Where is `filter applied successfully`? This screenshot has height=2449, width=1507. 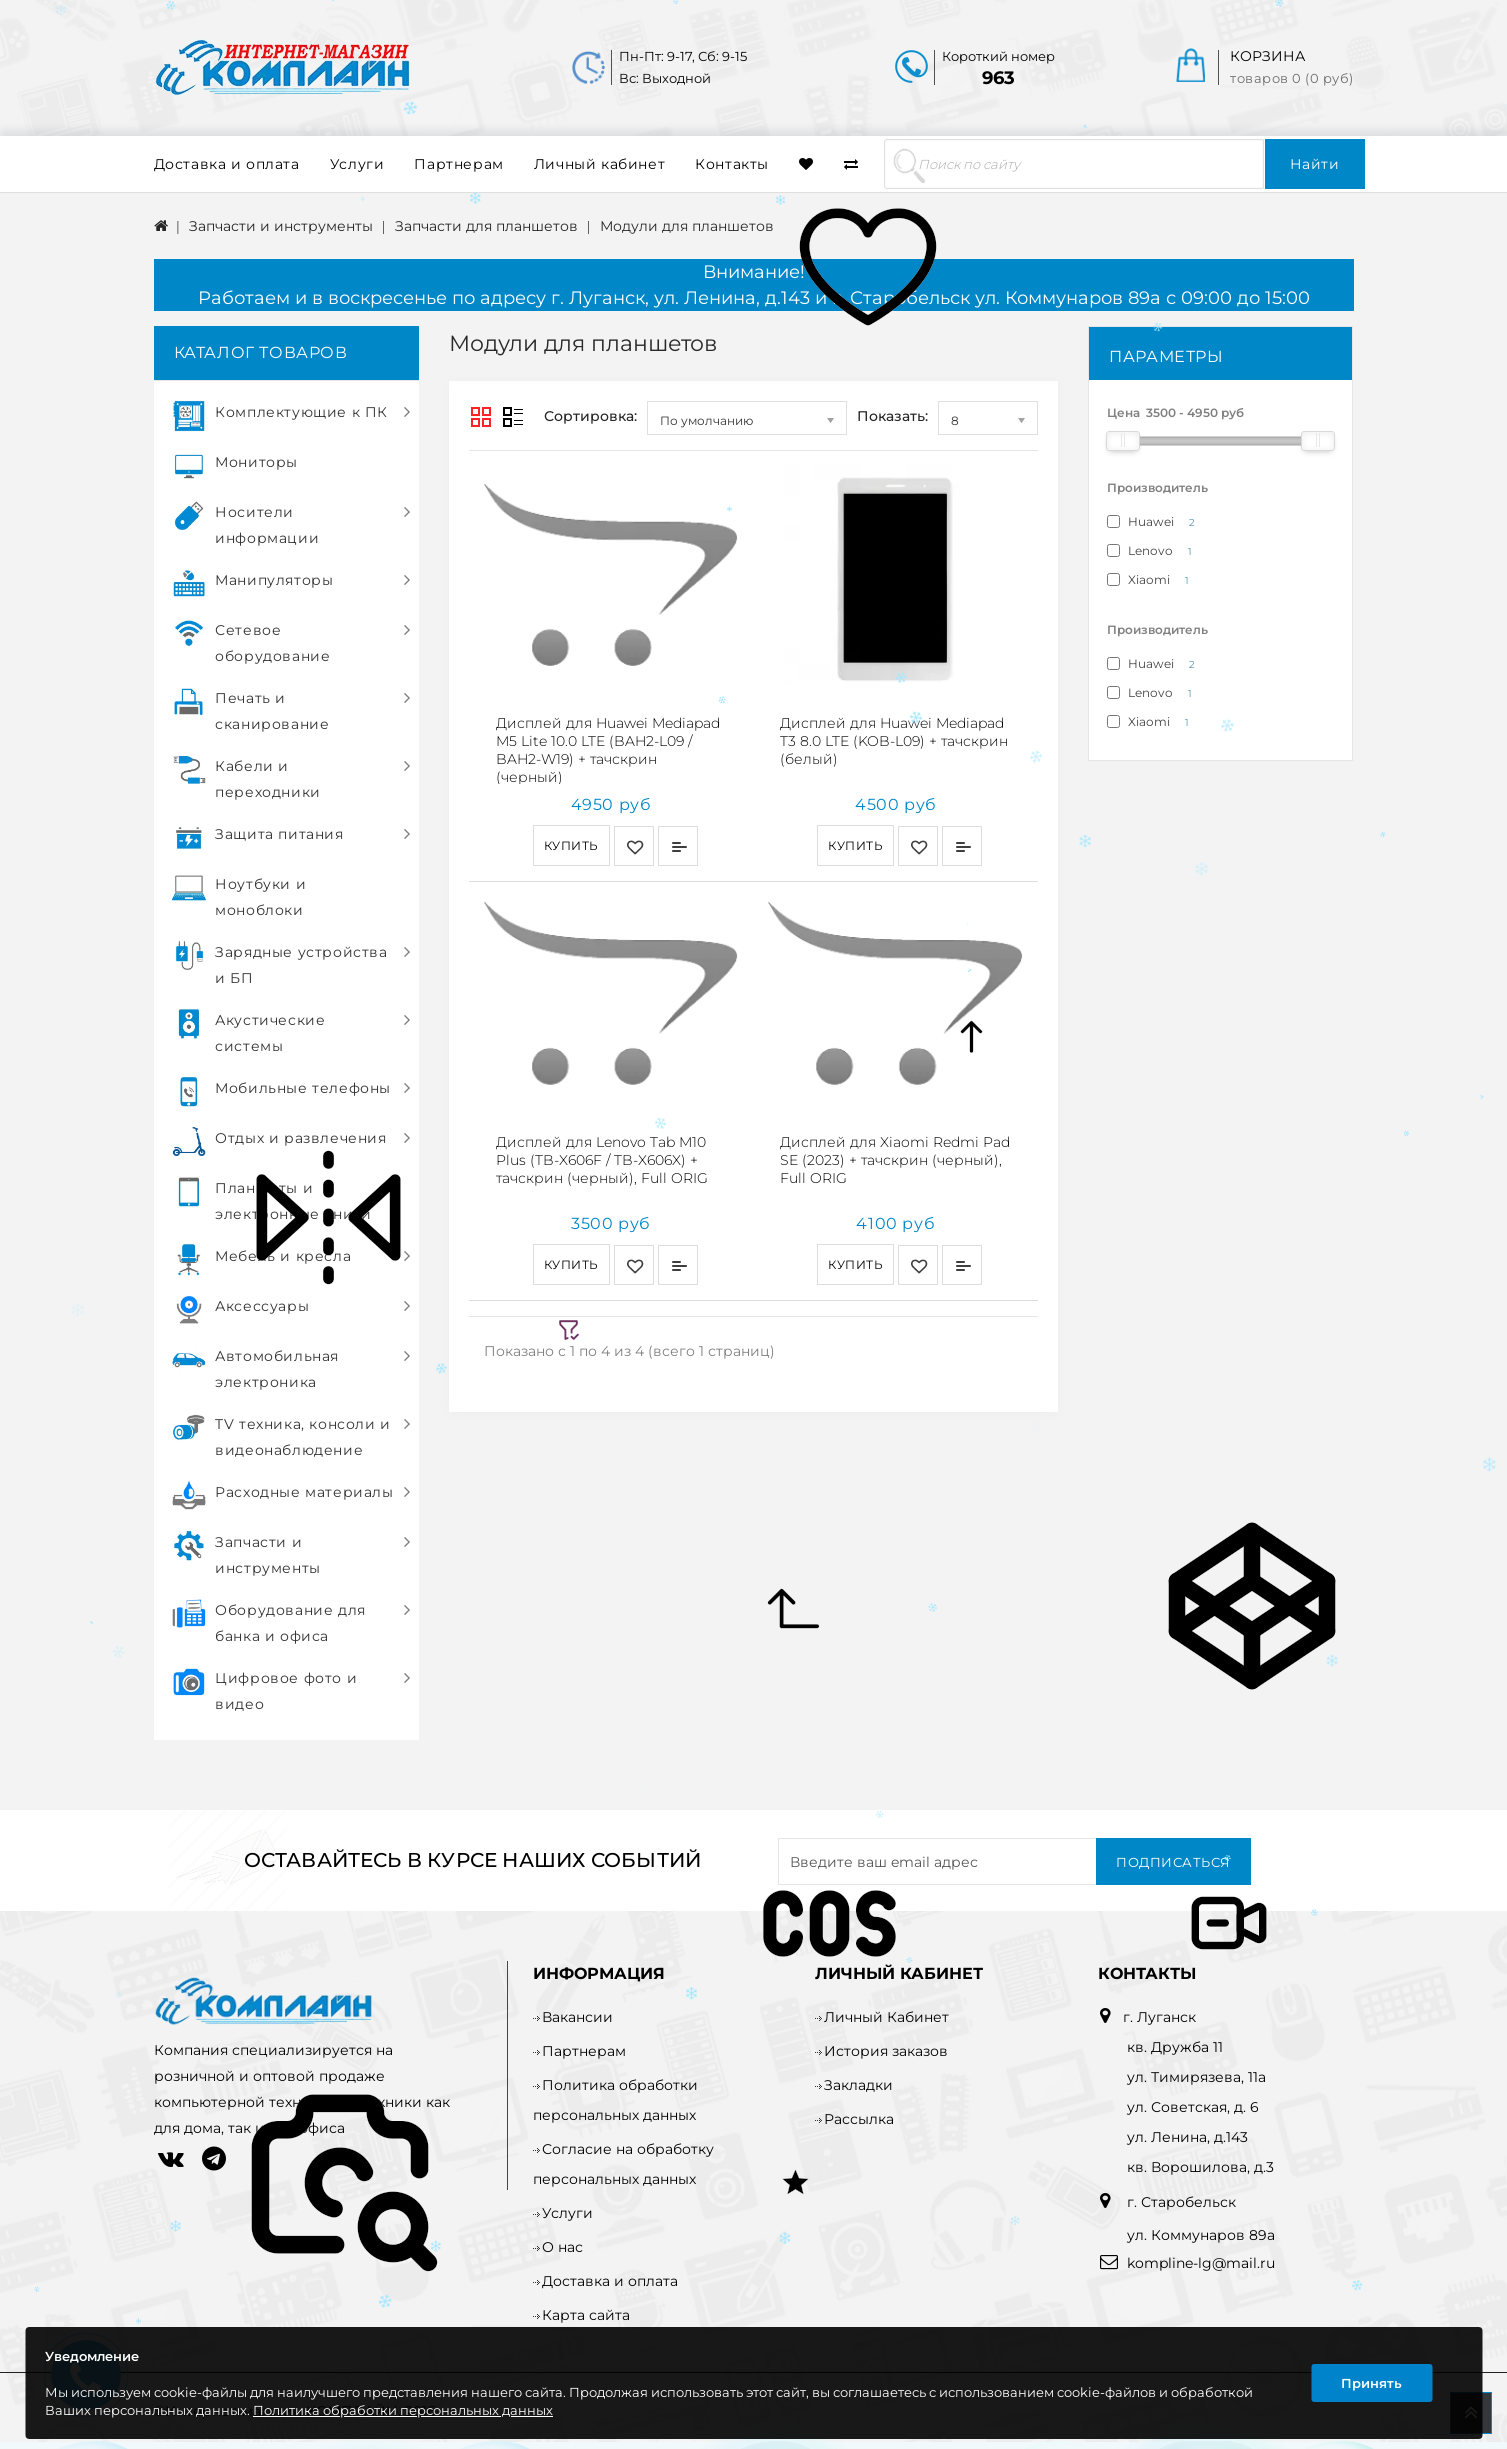 filter applied successfully is located at coordinates (568, 1329).